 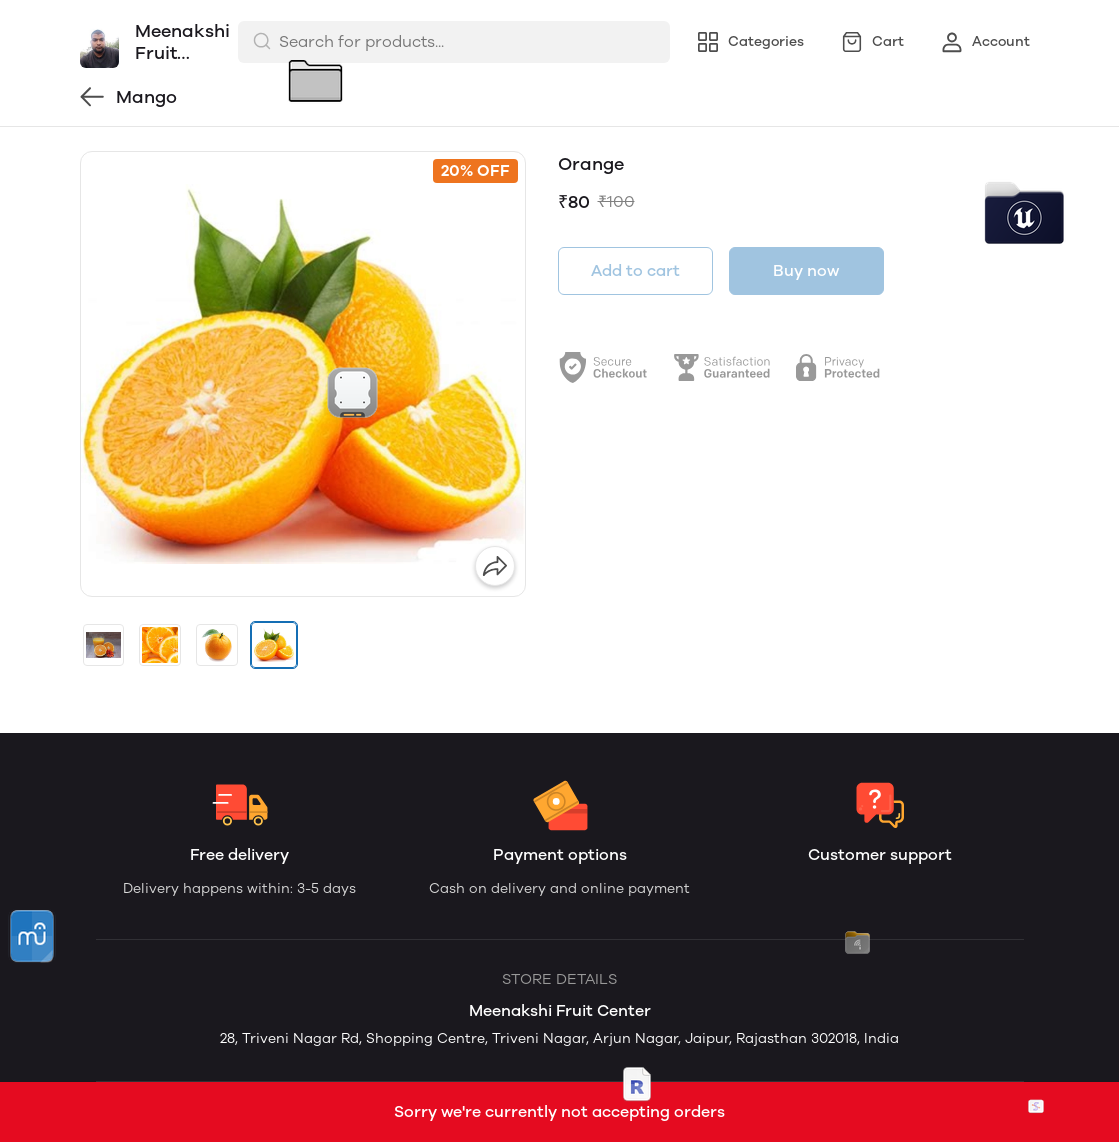 I want to click on access a mail folder in the sidebar, so click(x=315, y=80).